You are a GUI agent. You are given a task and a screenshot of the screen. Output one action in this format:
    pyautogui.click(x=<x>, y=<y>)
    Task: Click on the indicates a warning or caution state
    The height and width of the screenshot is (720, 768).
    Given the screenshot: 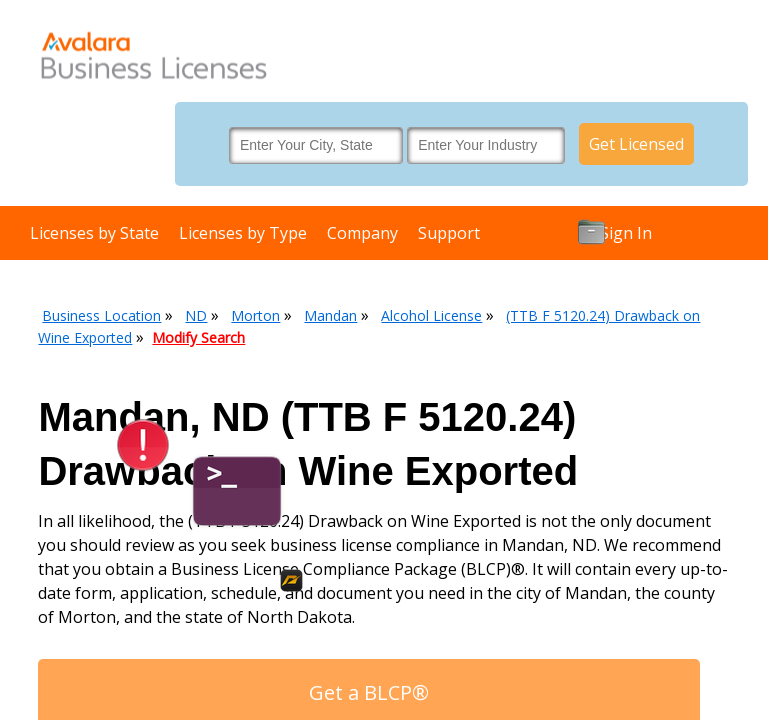 What is the action you would take?
    pyautogui.click(x=143, y=445)
    